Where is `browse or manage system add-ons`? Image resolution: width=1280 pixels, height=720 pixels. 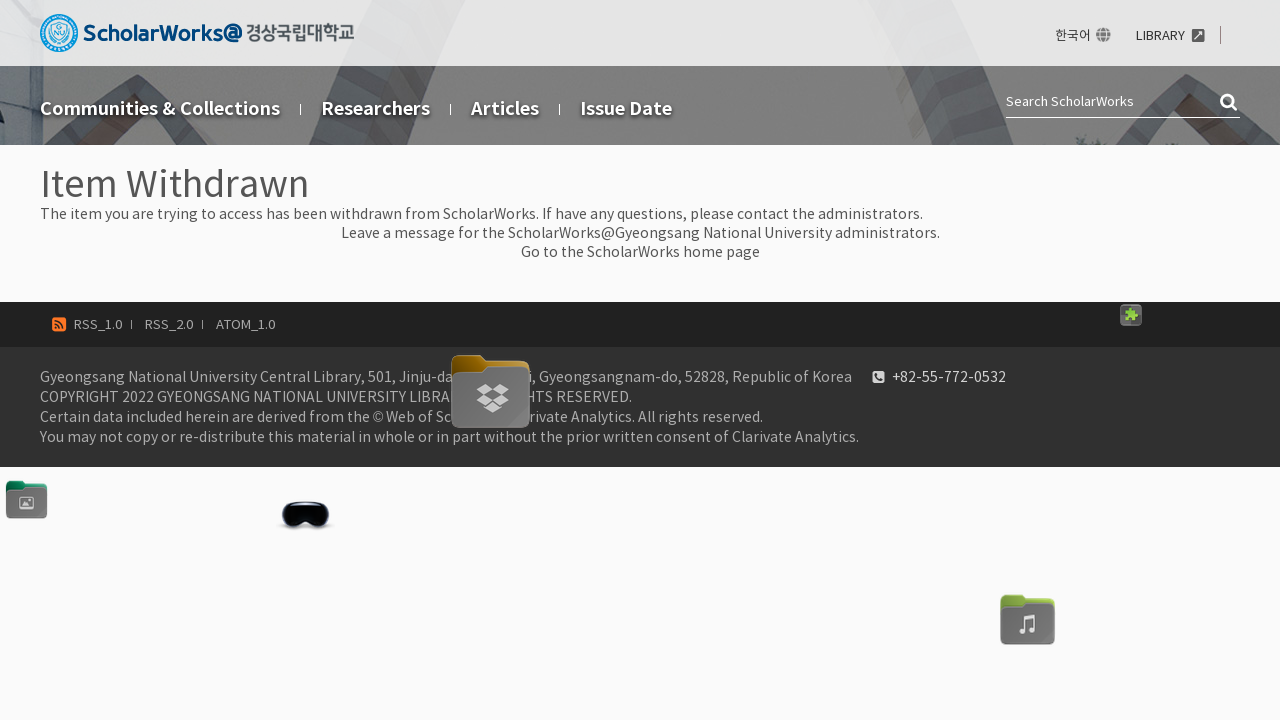
browse or manage system add-ons is located at coordinates (1131, 315).